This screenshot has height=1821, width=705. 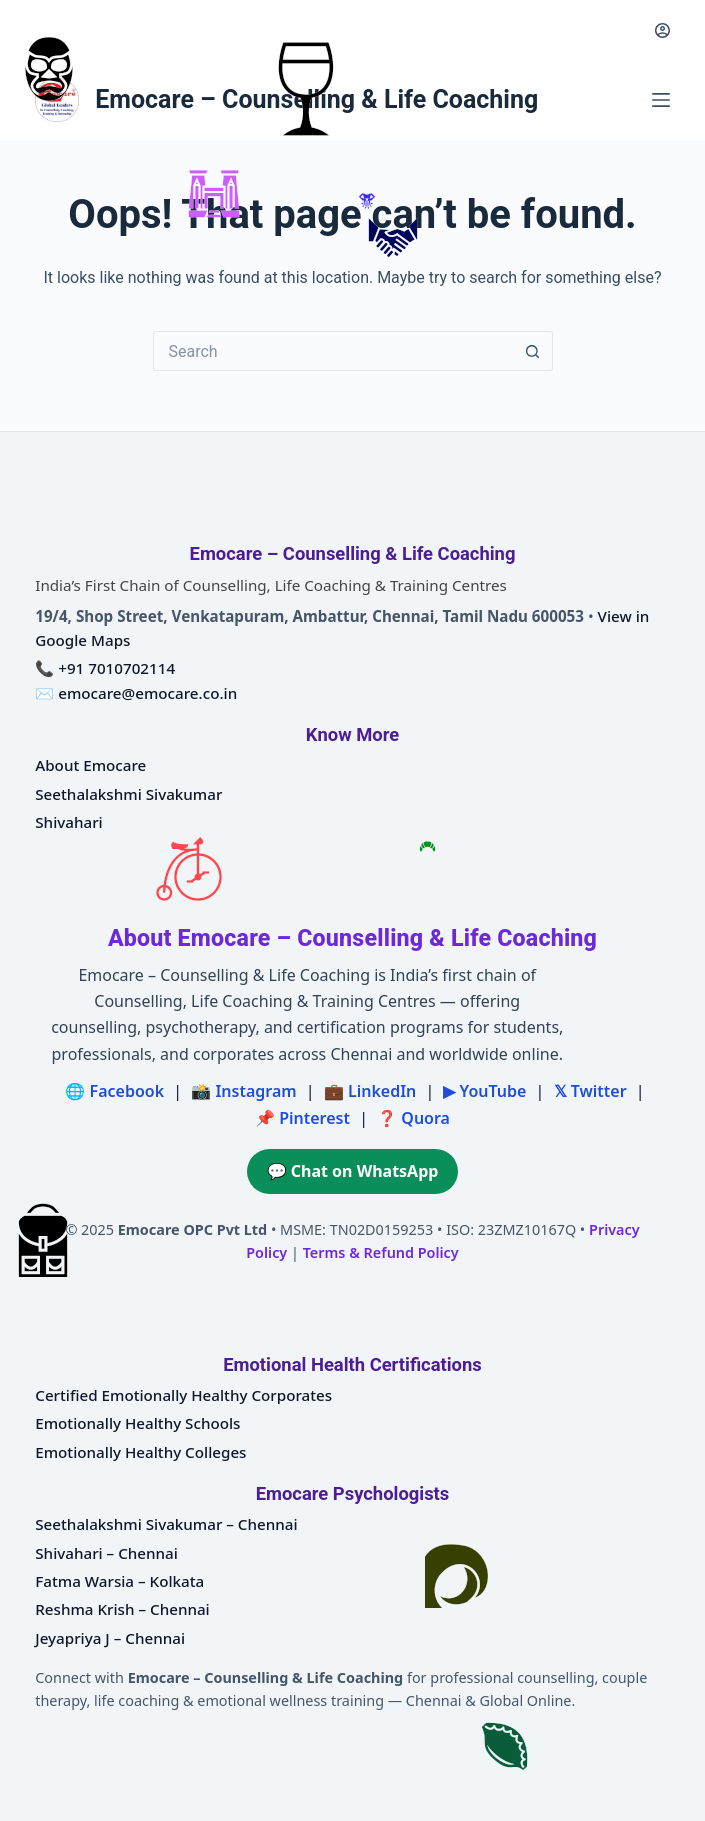 What do you see at coordinates (427, 846) in the screenshot?
I see `browse bakery or pastry items` at bounding box center [427, 846].